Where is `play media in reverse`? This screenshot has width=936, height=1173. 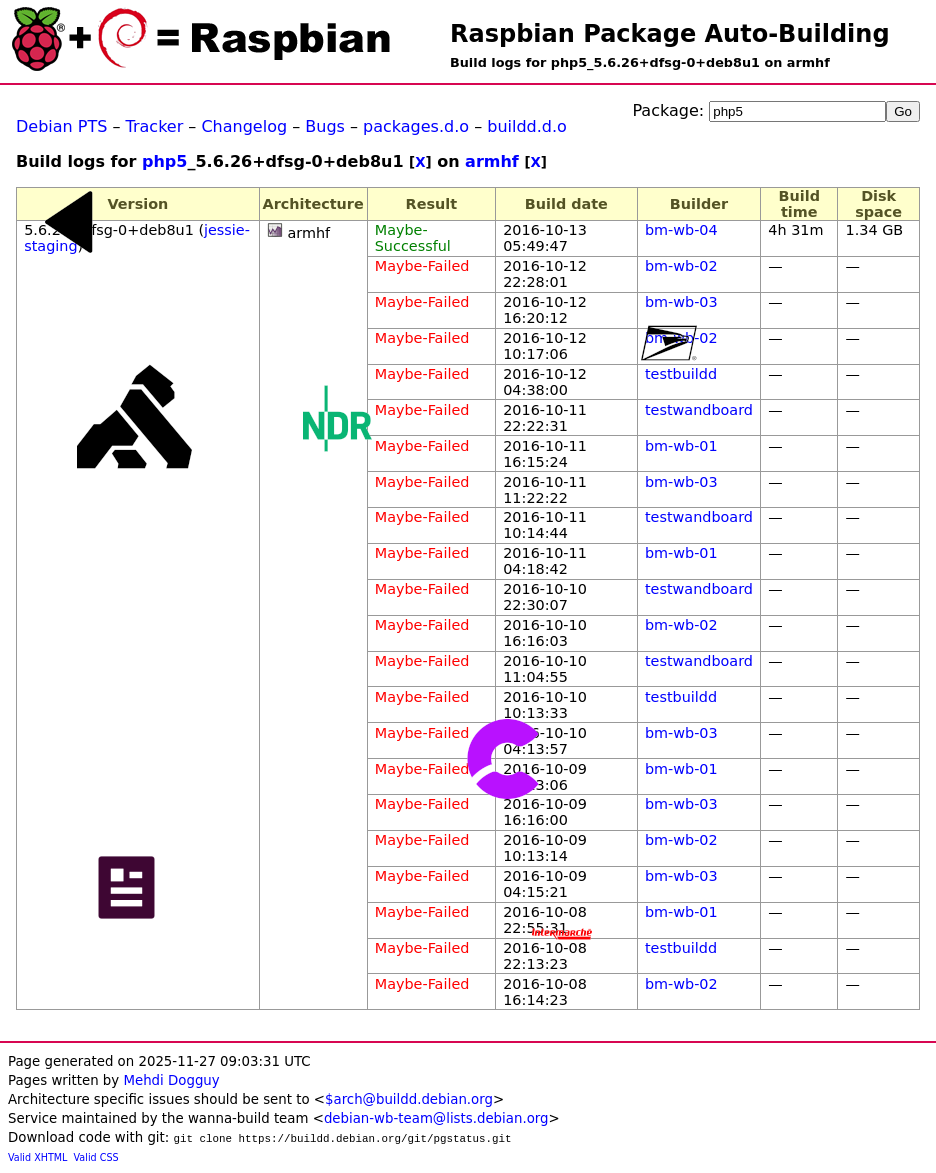 play media in reverse is located at coordinates (76, 222).